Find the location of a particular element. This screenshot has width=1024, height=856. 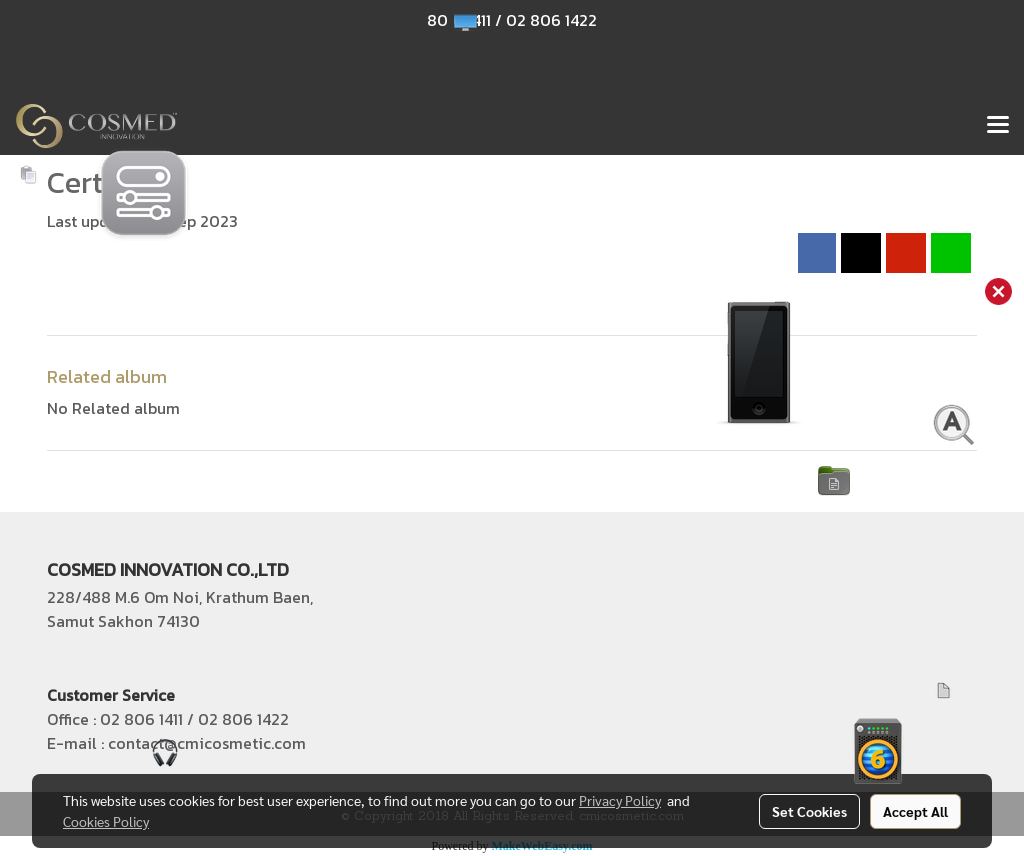

open interface design preferences is located at coordinates (143, 194).